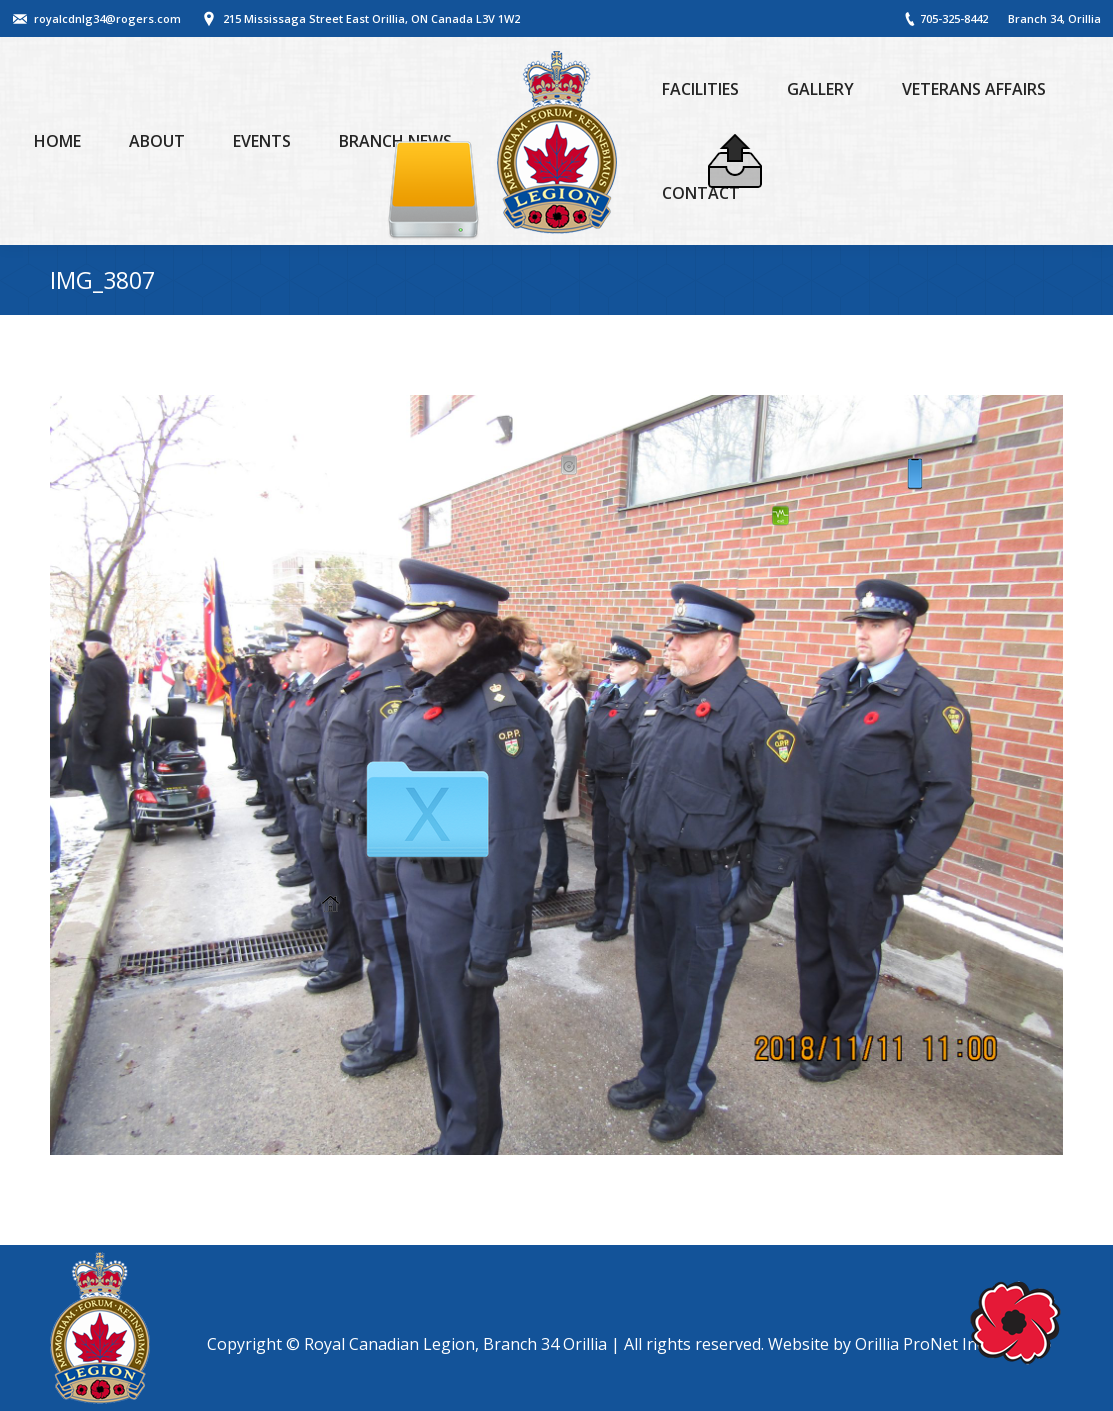 Image resolution: width=1113 pixels, height=1411 pixels. Describe the element at coordinates (915, 474) in the screenshot. I see `iPhone XS device icon` at that location.